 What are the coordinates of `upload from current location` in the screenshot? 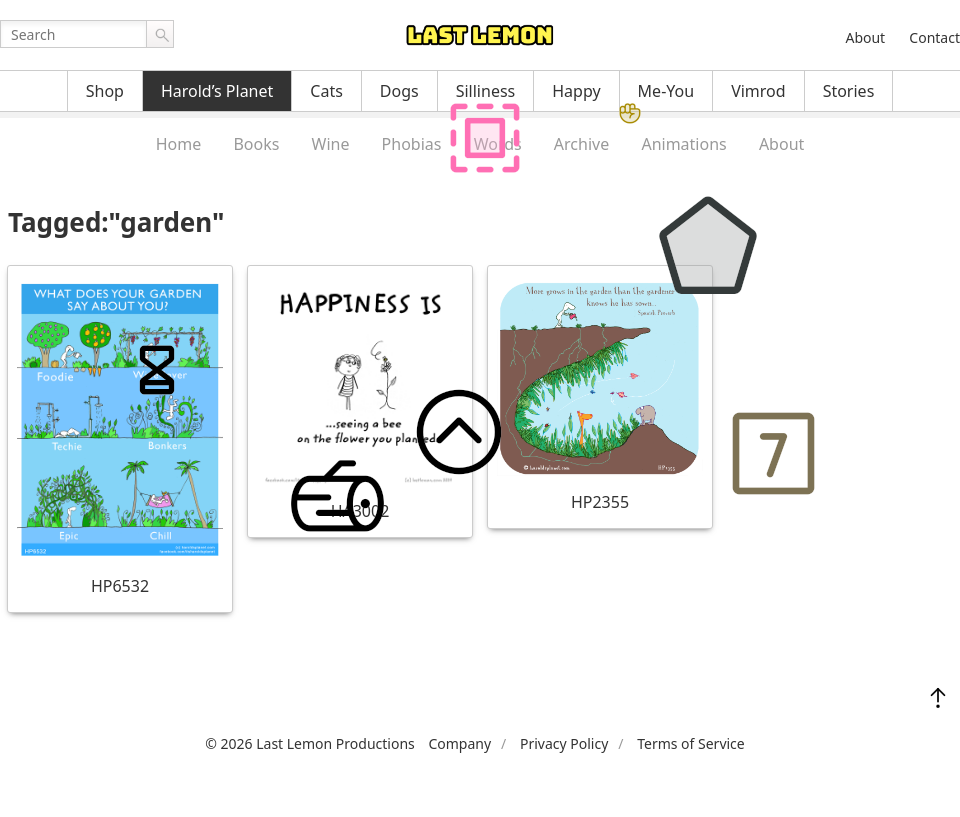 It's located at (938, 698).